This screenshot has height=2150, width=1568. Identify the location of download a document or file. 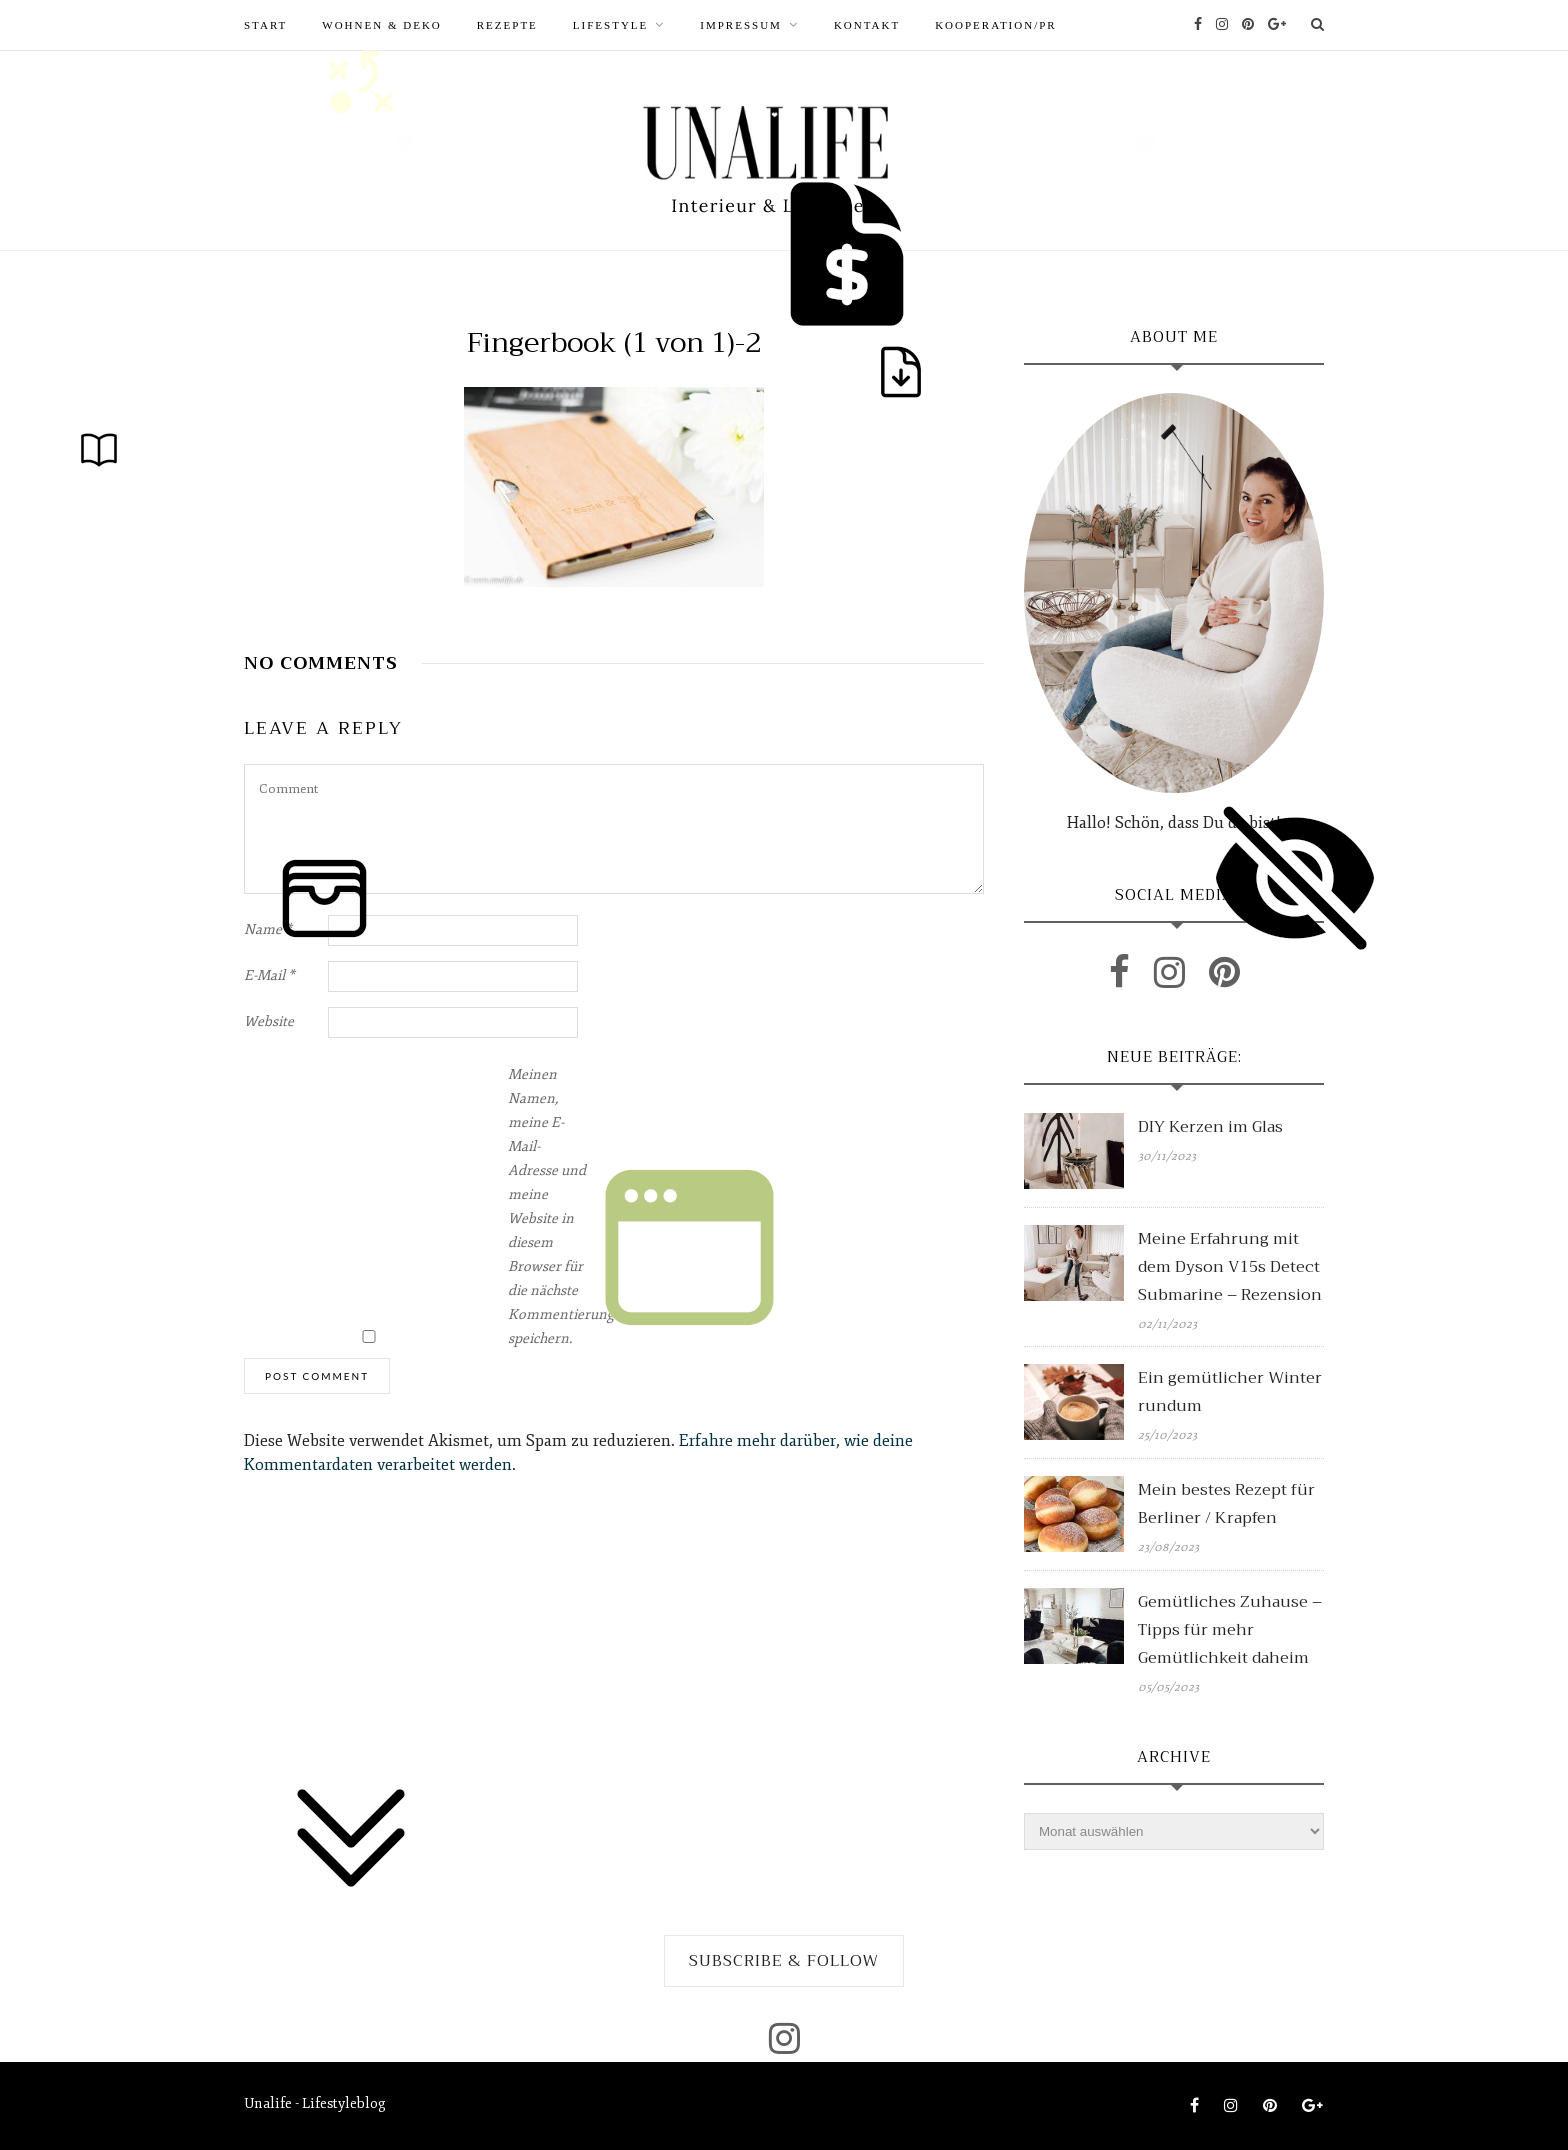
(901, 372).